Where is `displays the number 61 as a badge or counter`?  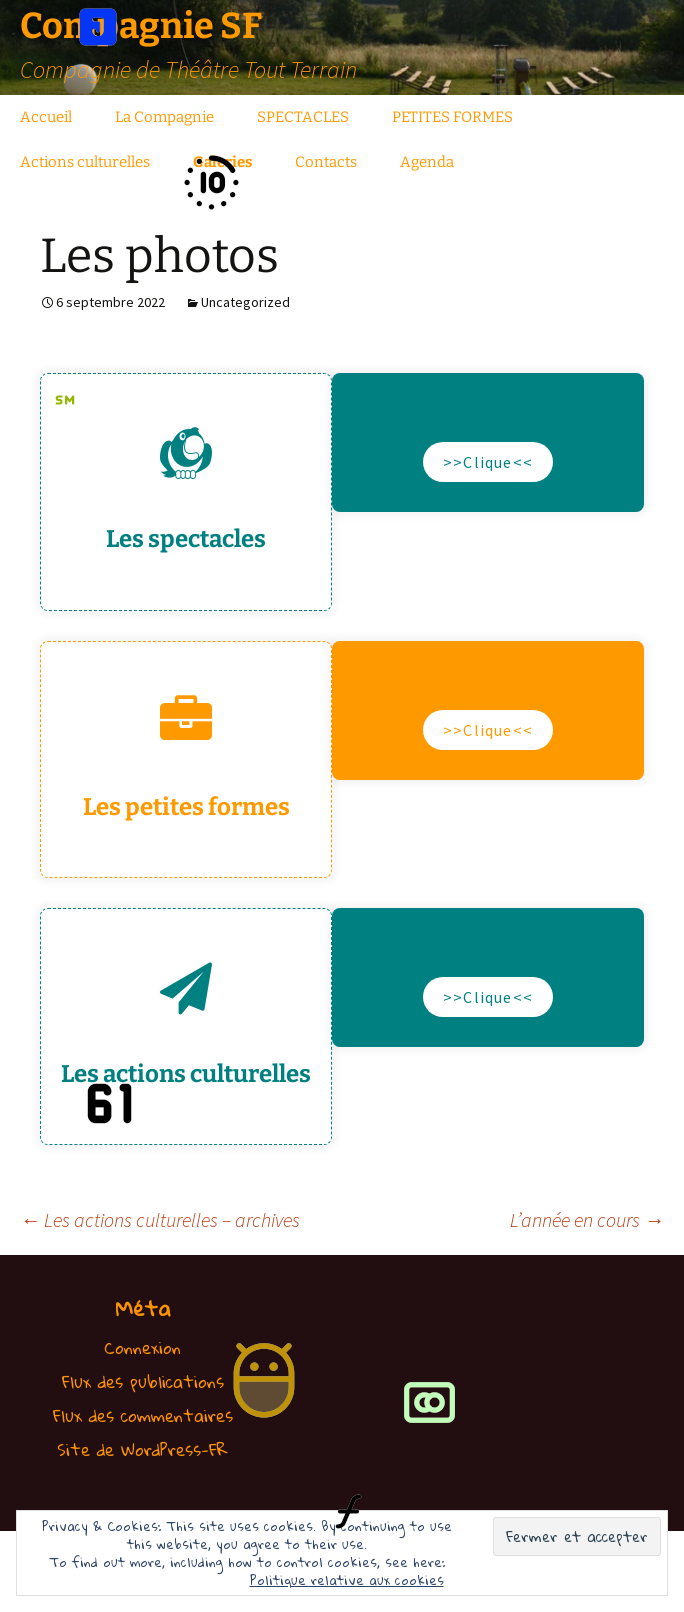
displays the number 61 as a badge or counter is located at coordinates (111, 1103).